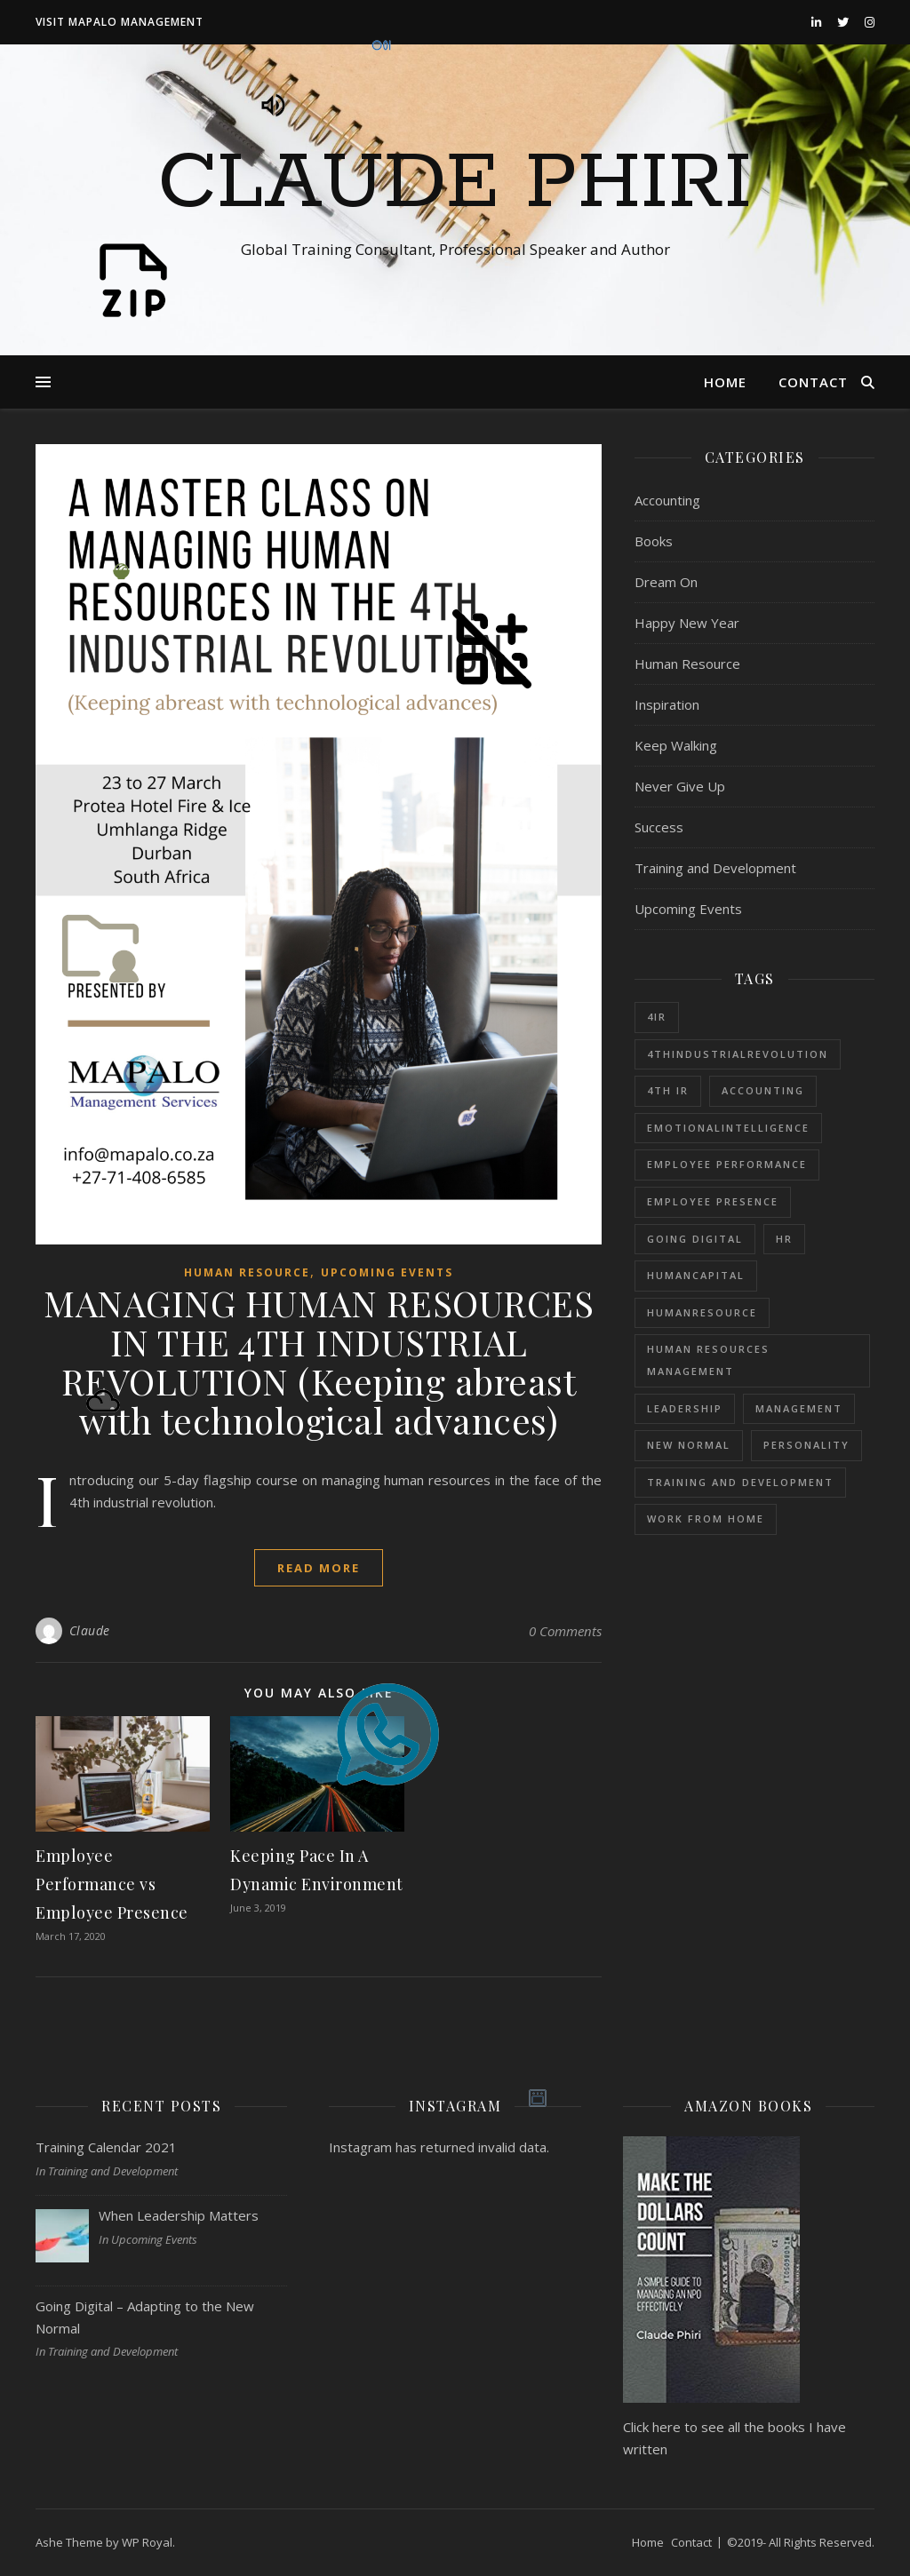 This screenshot has width=910, height=2576. Describe the element at coordinates (273, 105) in the screenshot. I see `increase or adjust audio volume` at that location.